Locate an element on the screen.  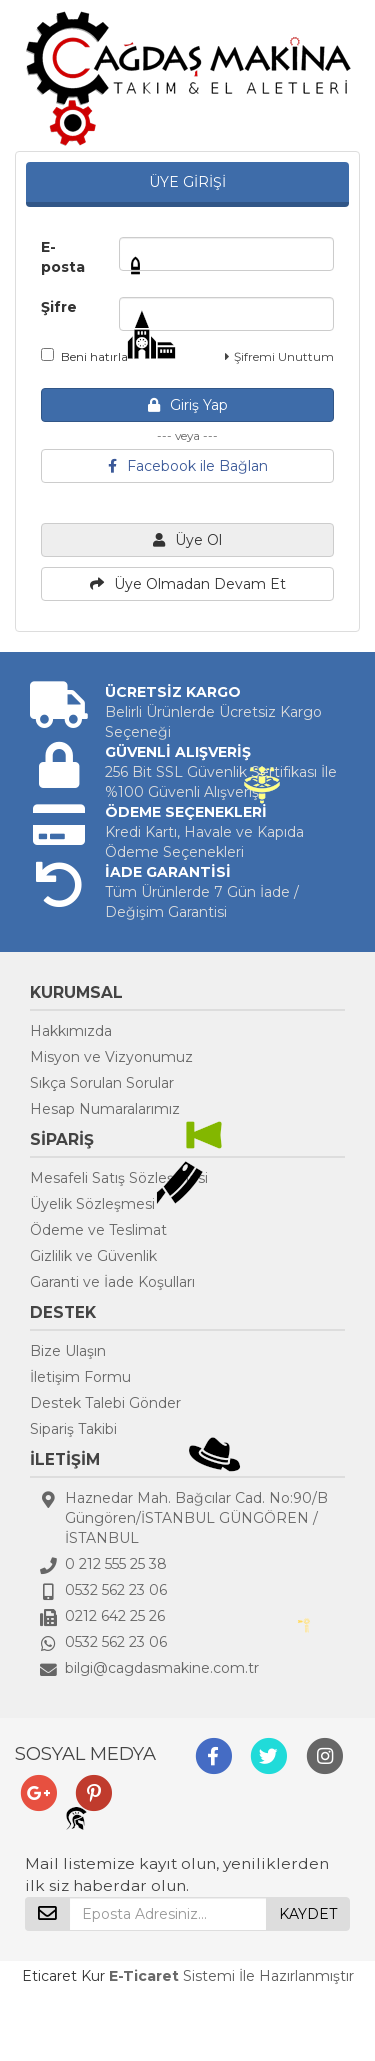
locate nearby churches or places of worship is located at coordinates (151, 334).